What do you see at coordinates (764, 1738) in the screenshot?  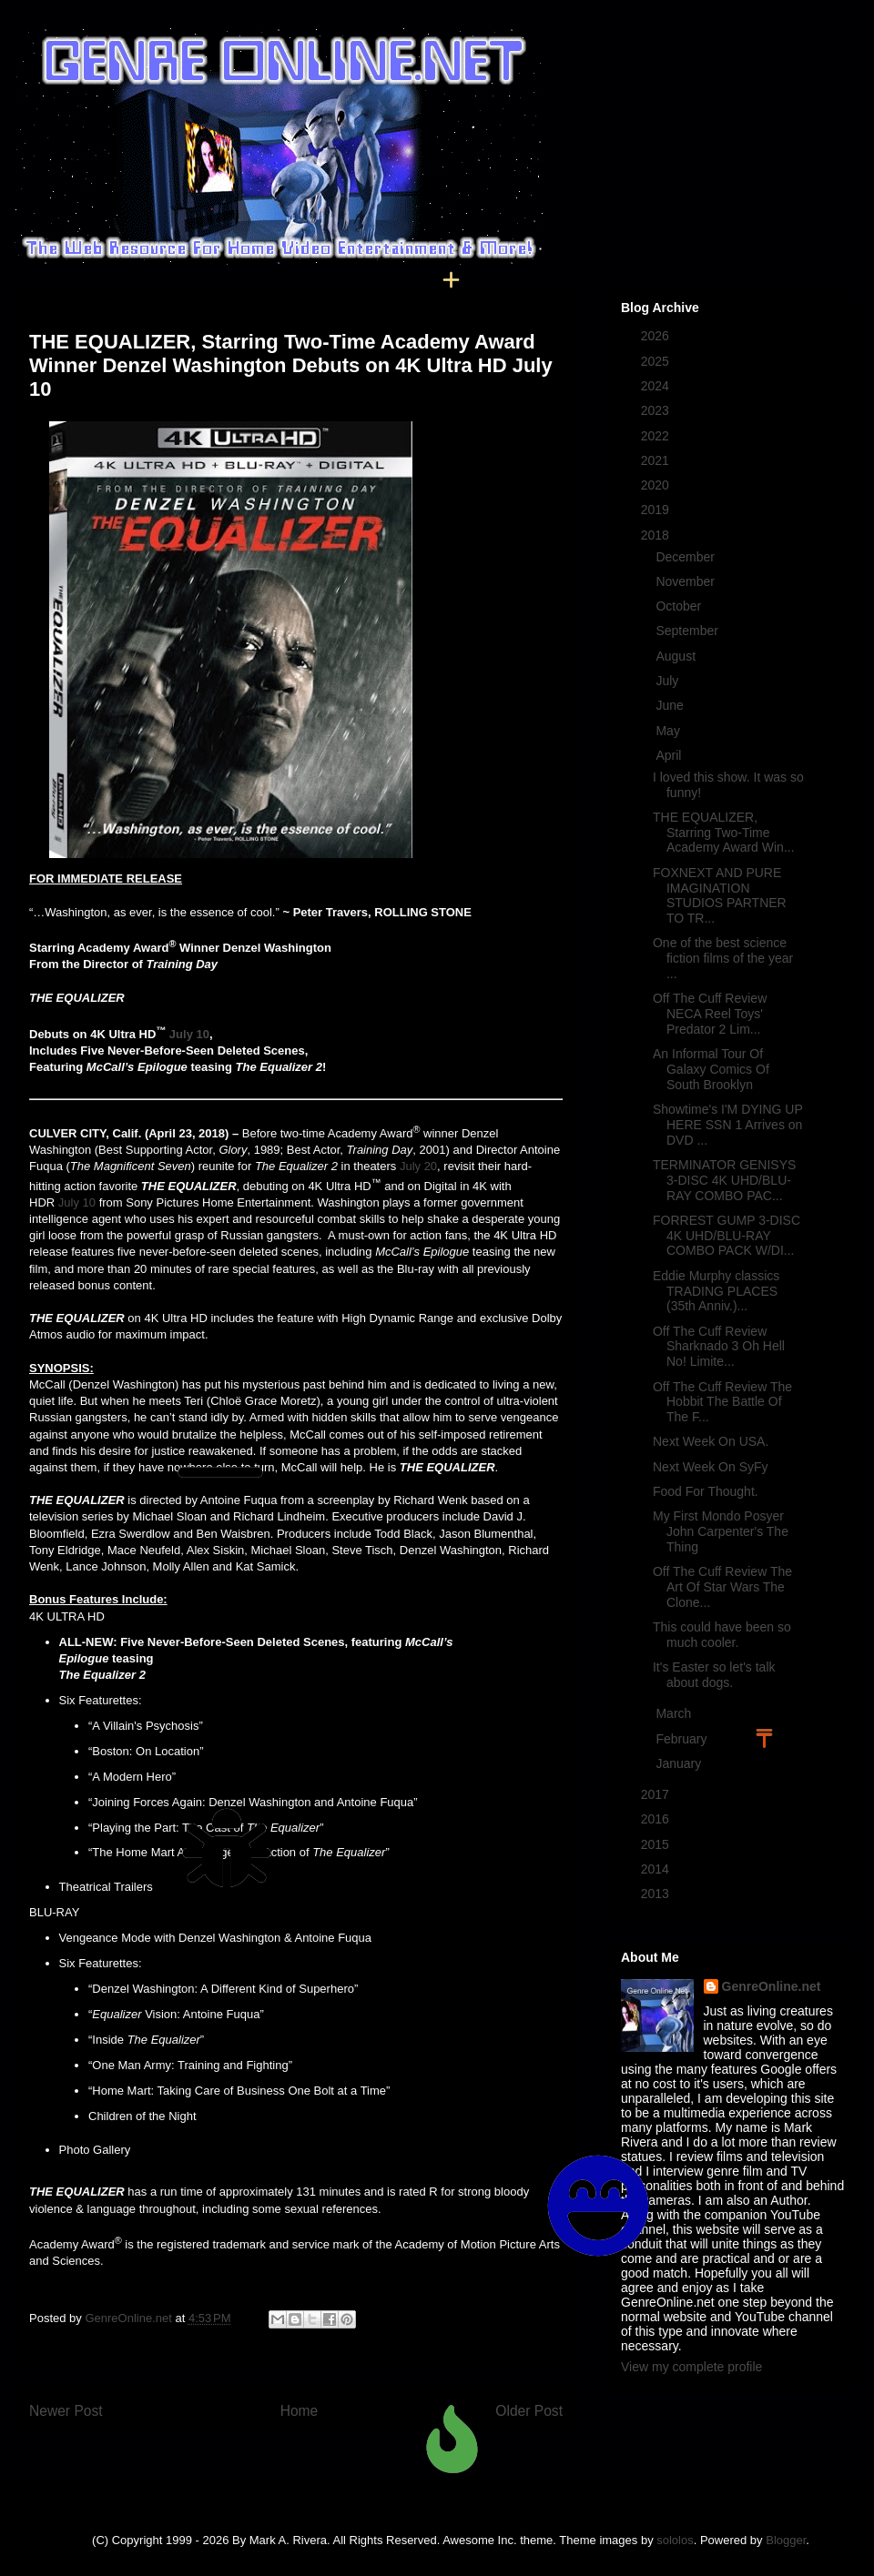 I see `indicates kazakhstani tenge currency` at bounding box center [764, 1738].